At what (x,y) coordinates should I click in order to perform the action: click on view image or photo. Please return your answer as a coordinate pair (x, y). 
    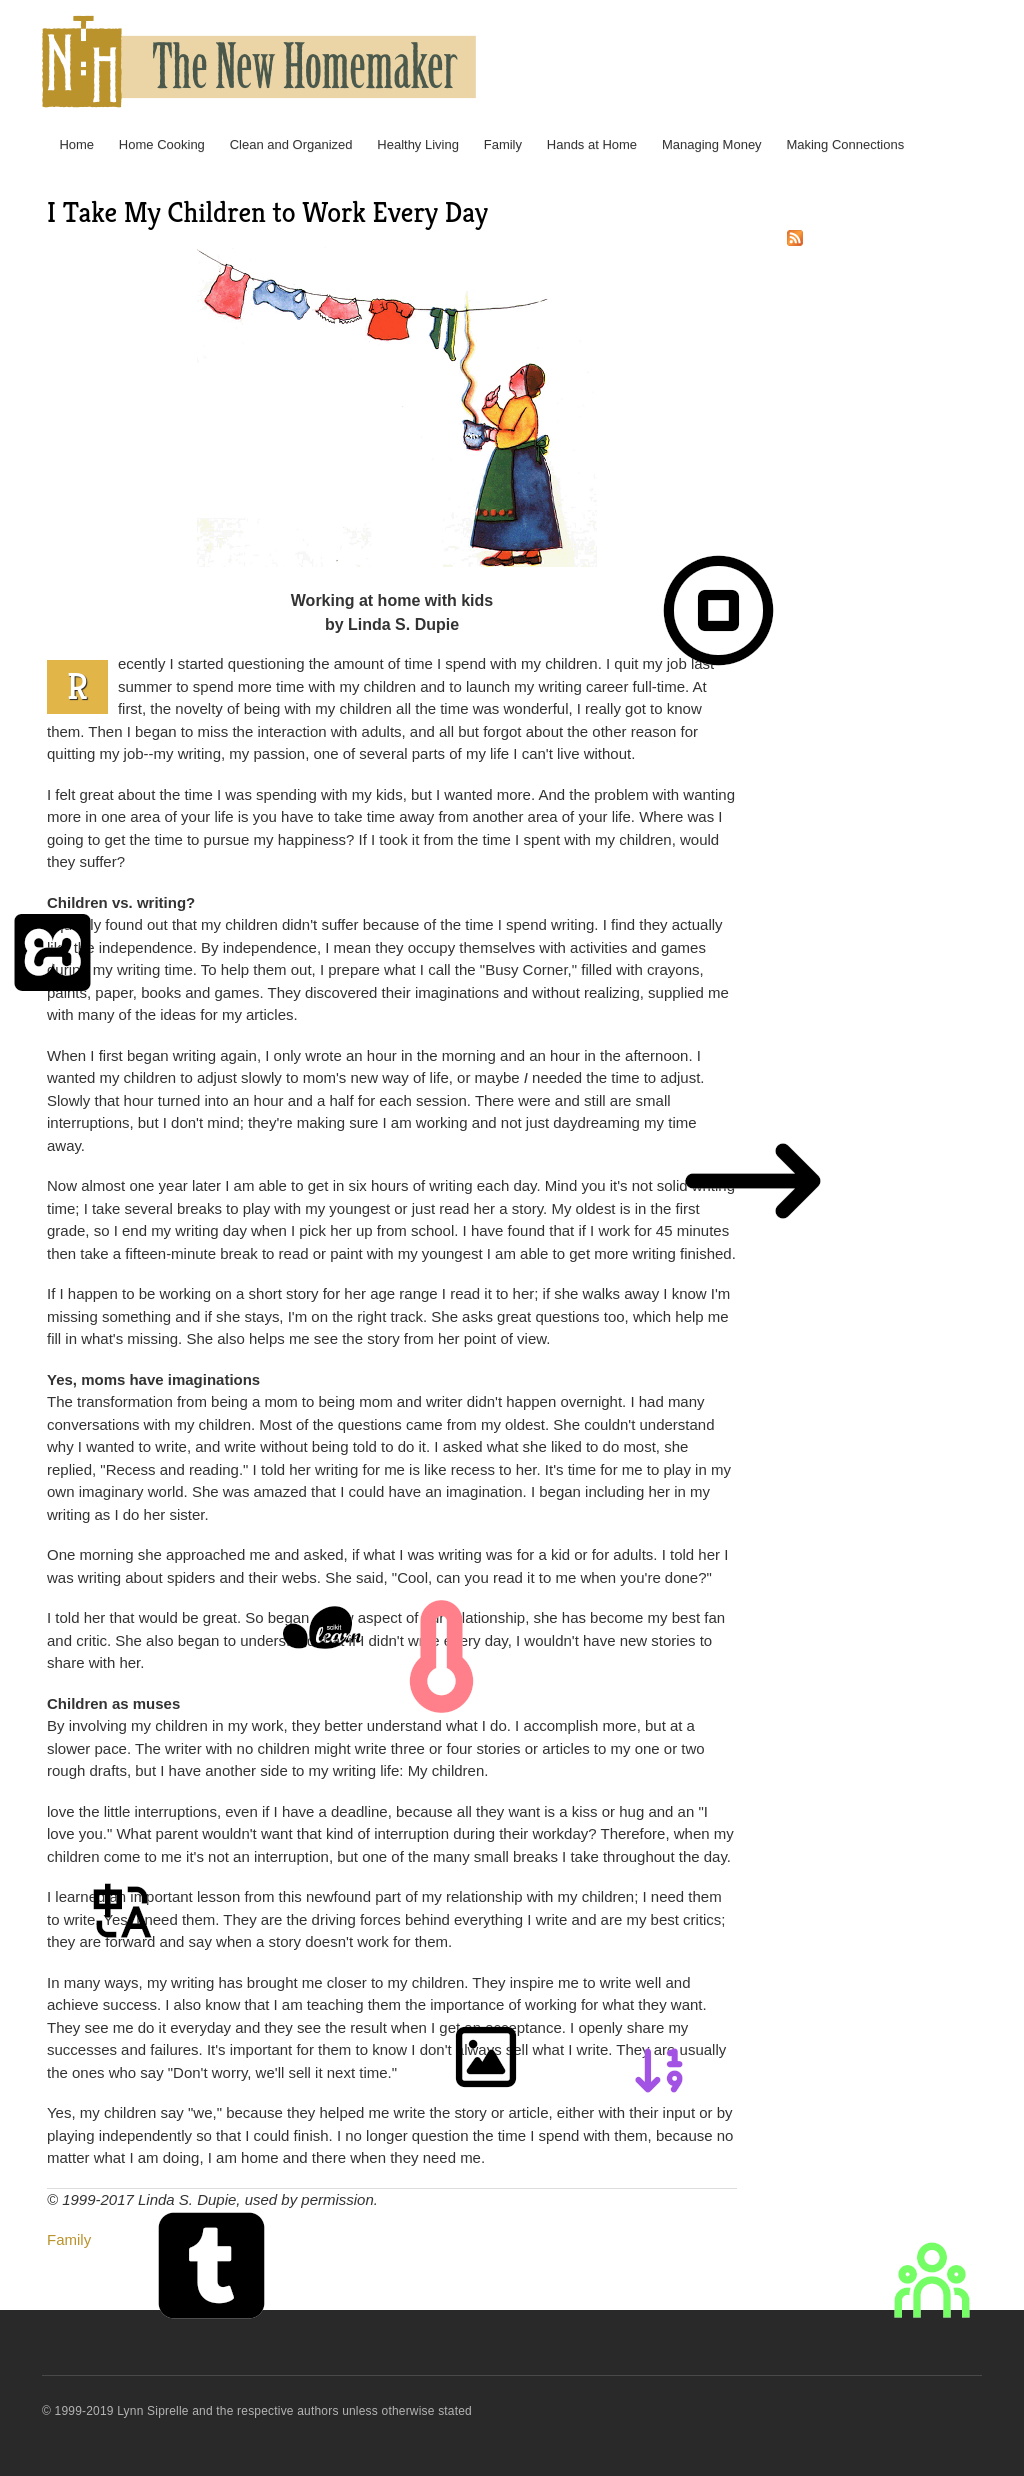
    Looking at the image, I should click on (486, 2057).